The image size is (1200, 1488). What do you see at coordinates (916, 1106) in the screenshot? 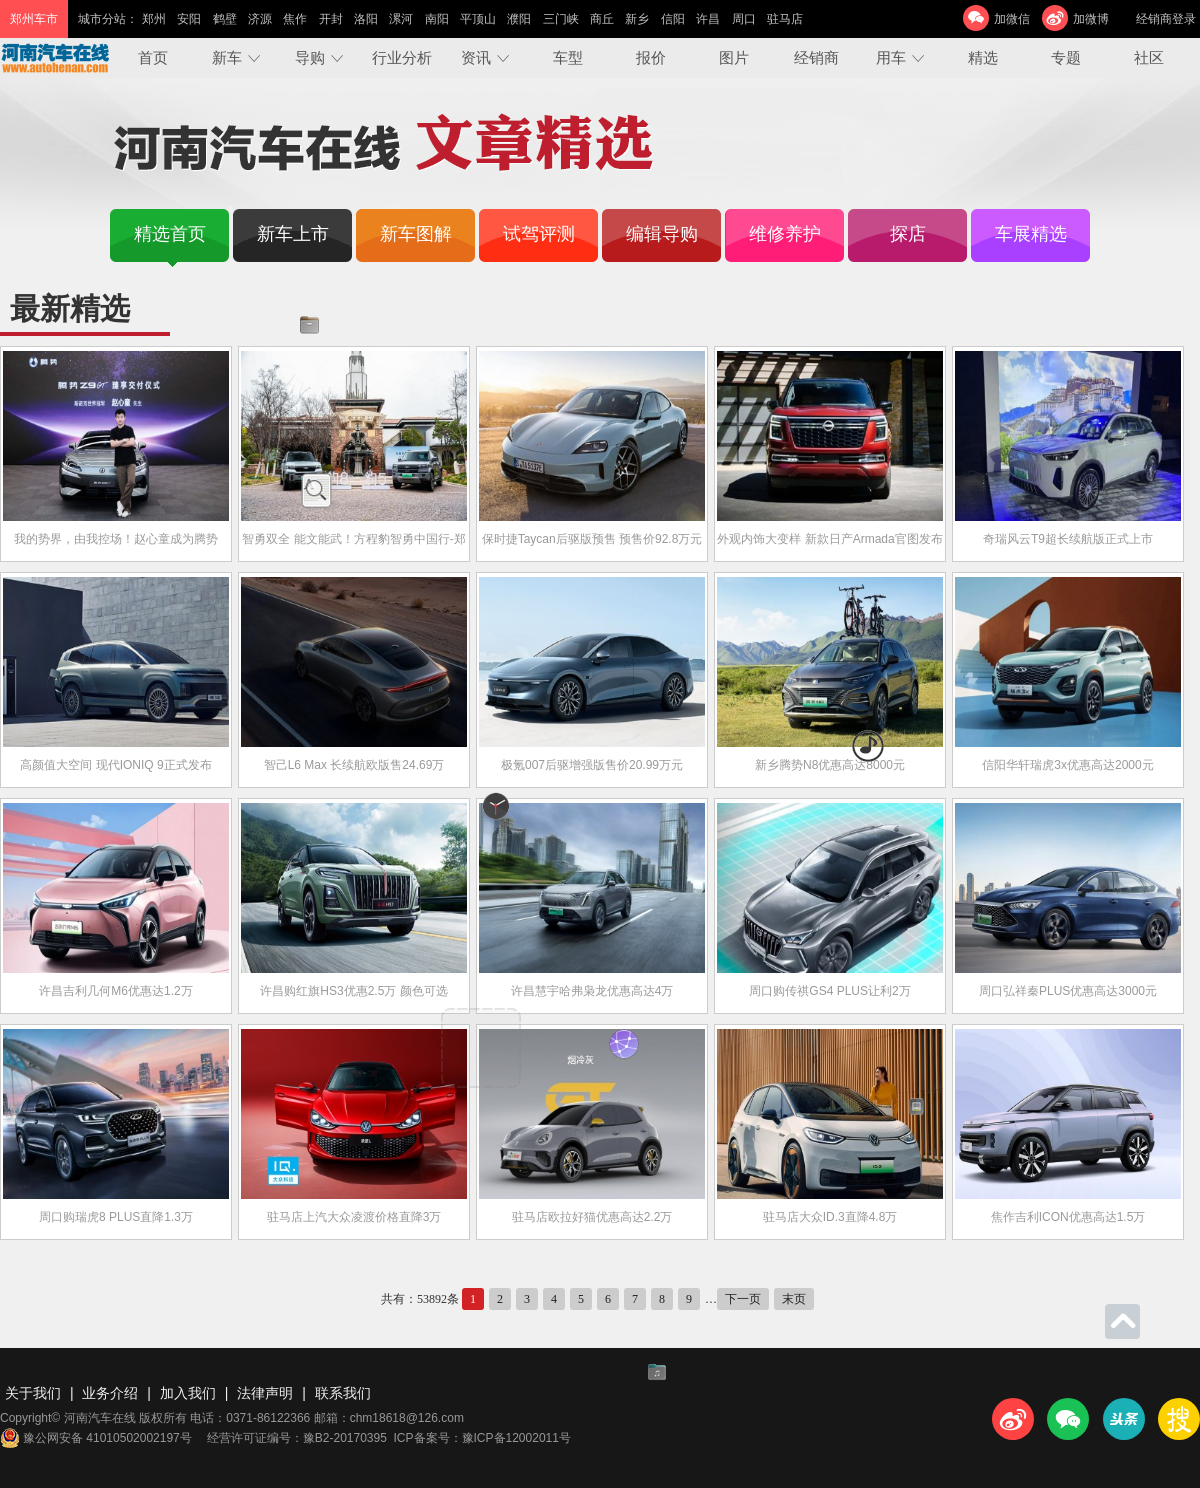
I see `nintendo ds rom file` at bounding box center [916, 1106].